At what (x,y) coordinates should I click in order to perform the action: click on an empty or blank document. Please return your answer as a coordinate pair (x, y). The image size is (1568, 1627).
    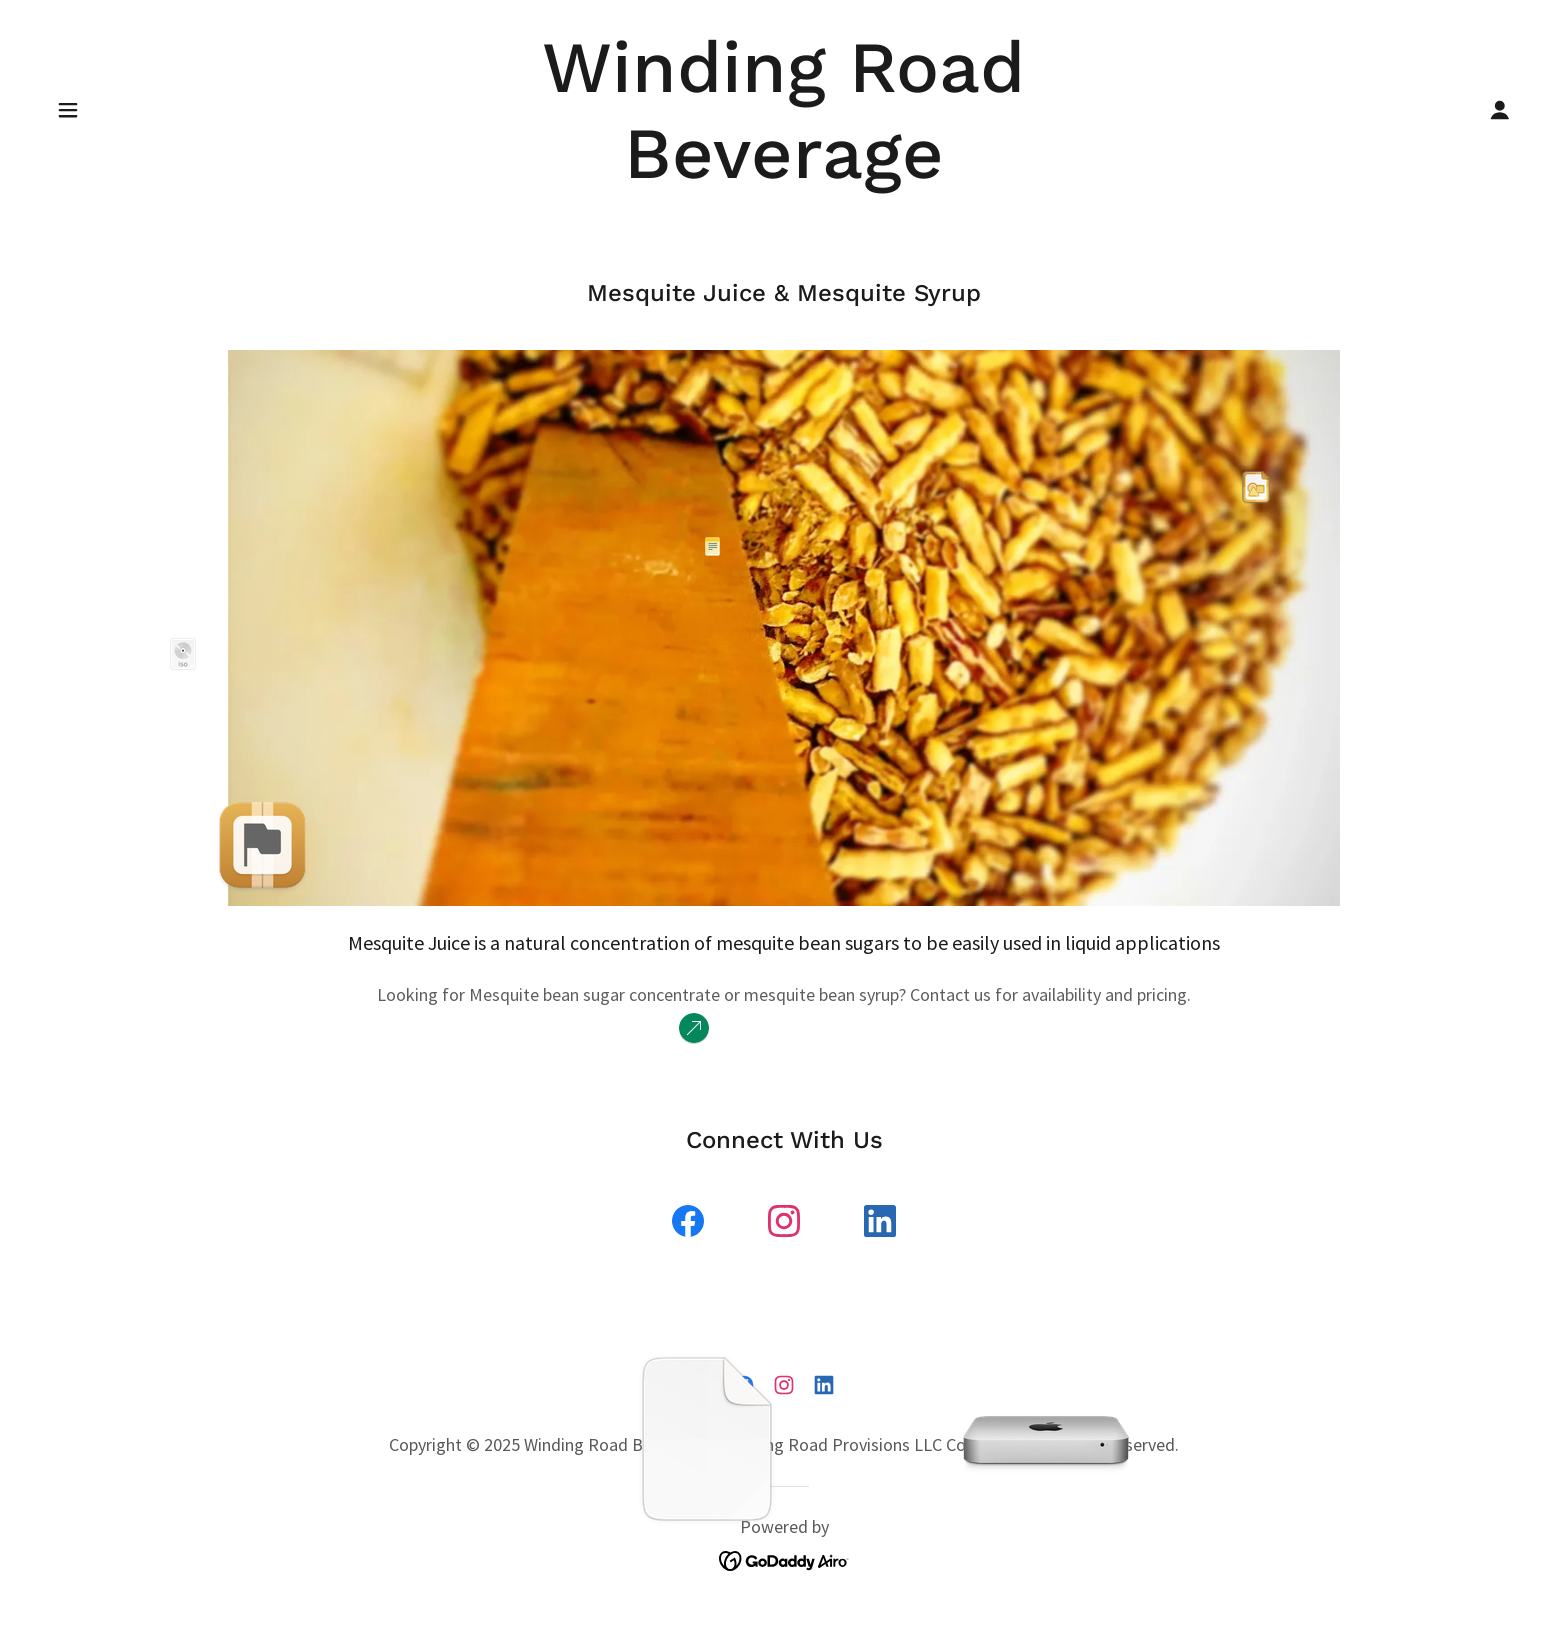
    Looking at the image, I should click on (707, 1439).